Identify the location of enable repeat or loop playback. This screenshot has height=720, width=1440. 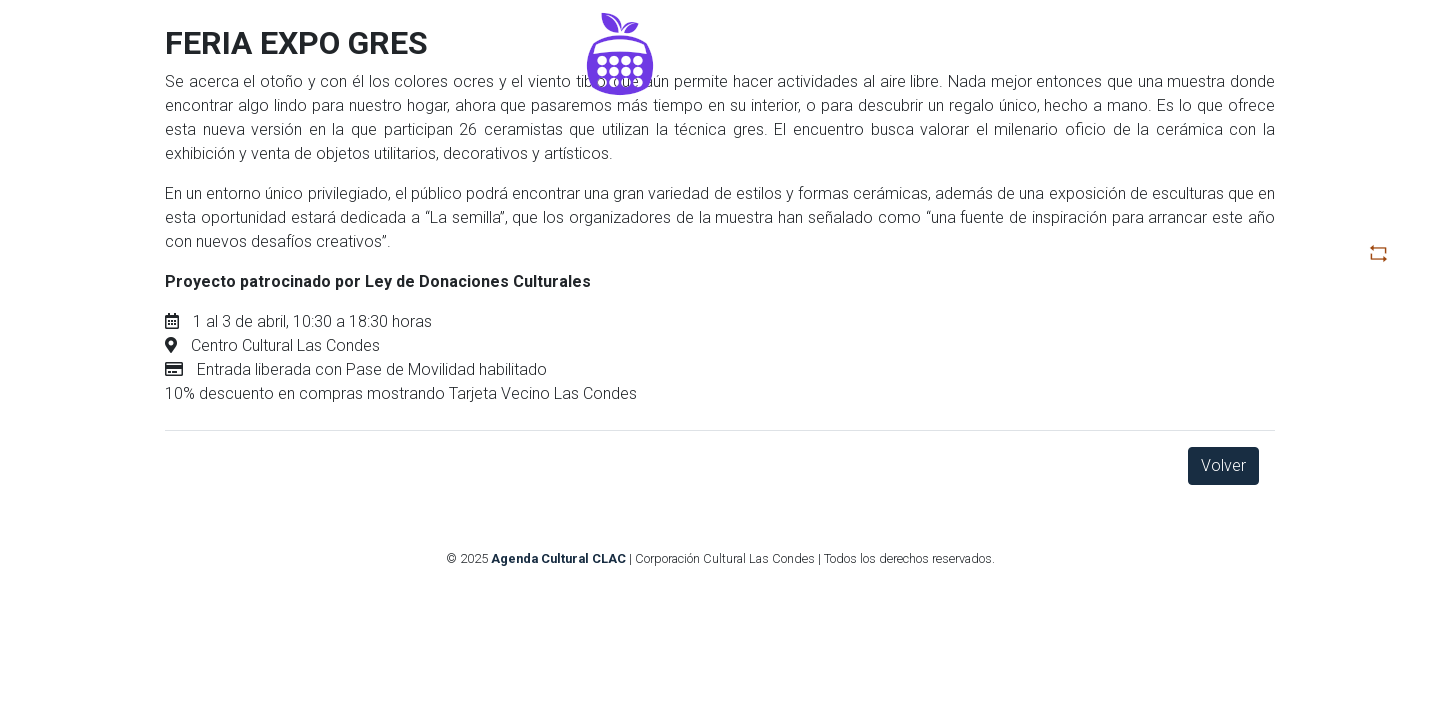
(1378, 253).